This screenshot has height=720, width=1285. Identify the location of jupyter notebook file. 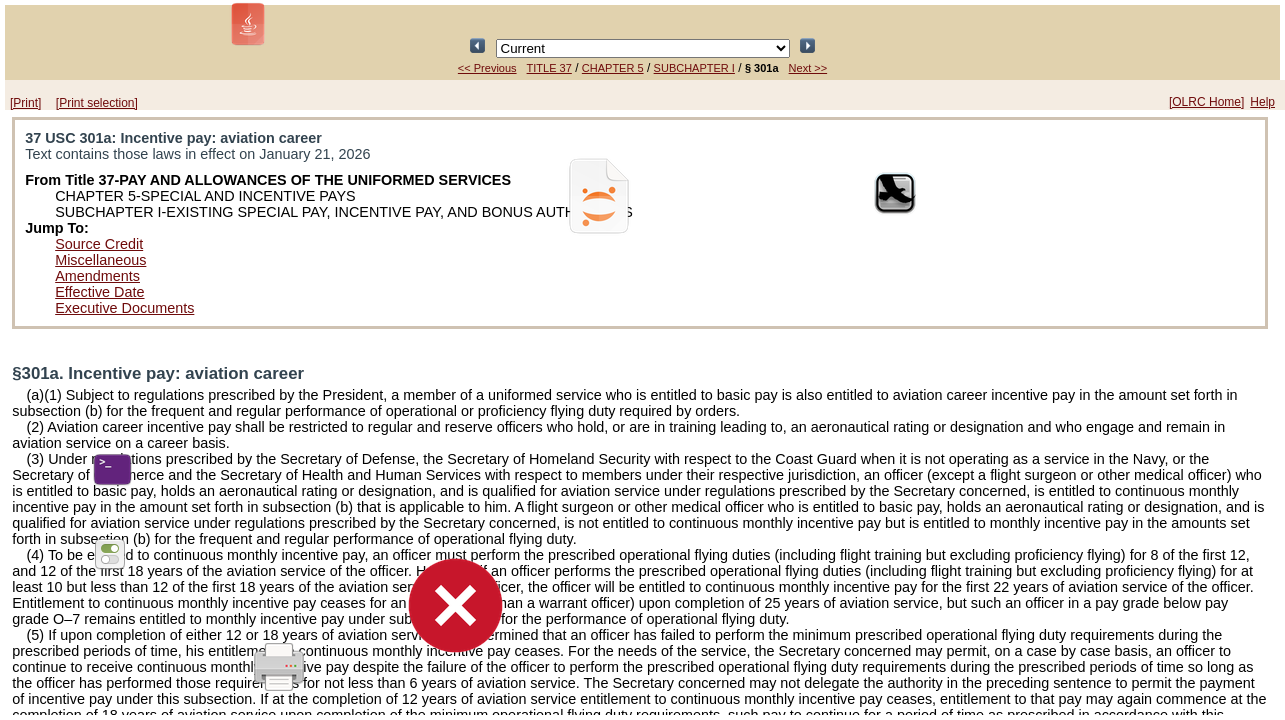
(599, 196).